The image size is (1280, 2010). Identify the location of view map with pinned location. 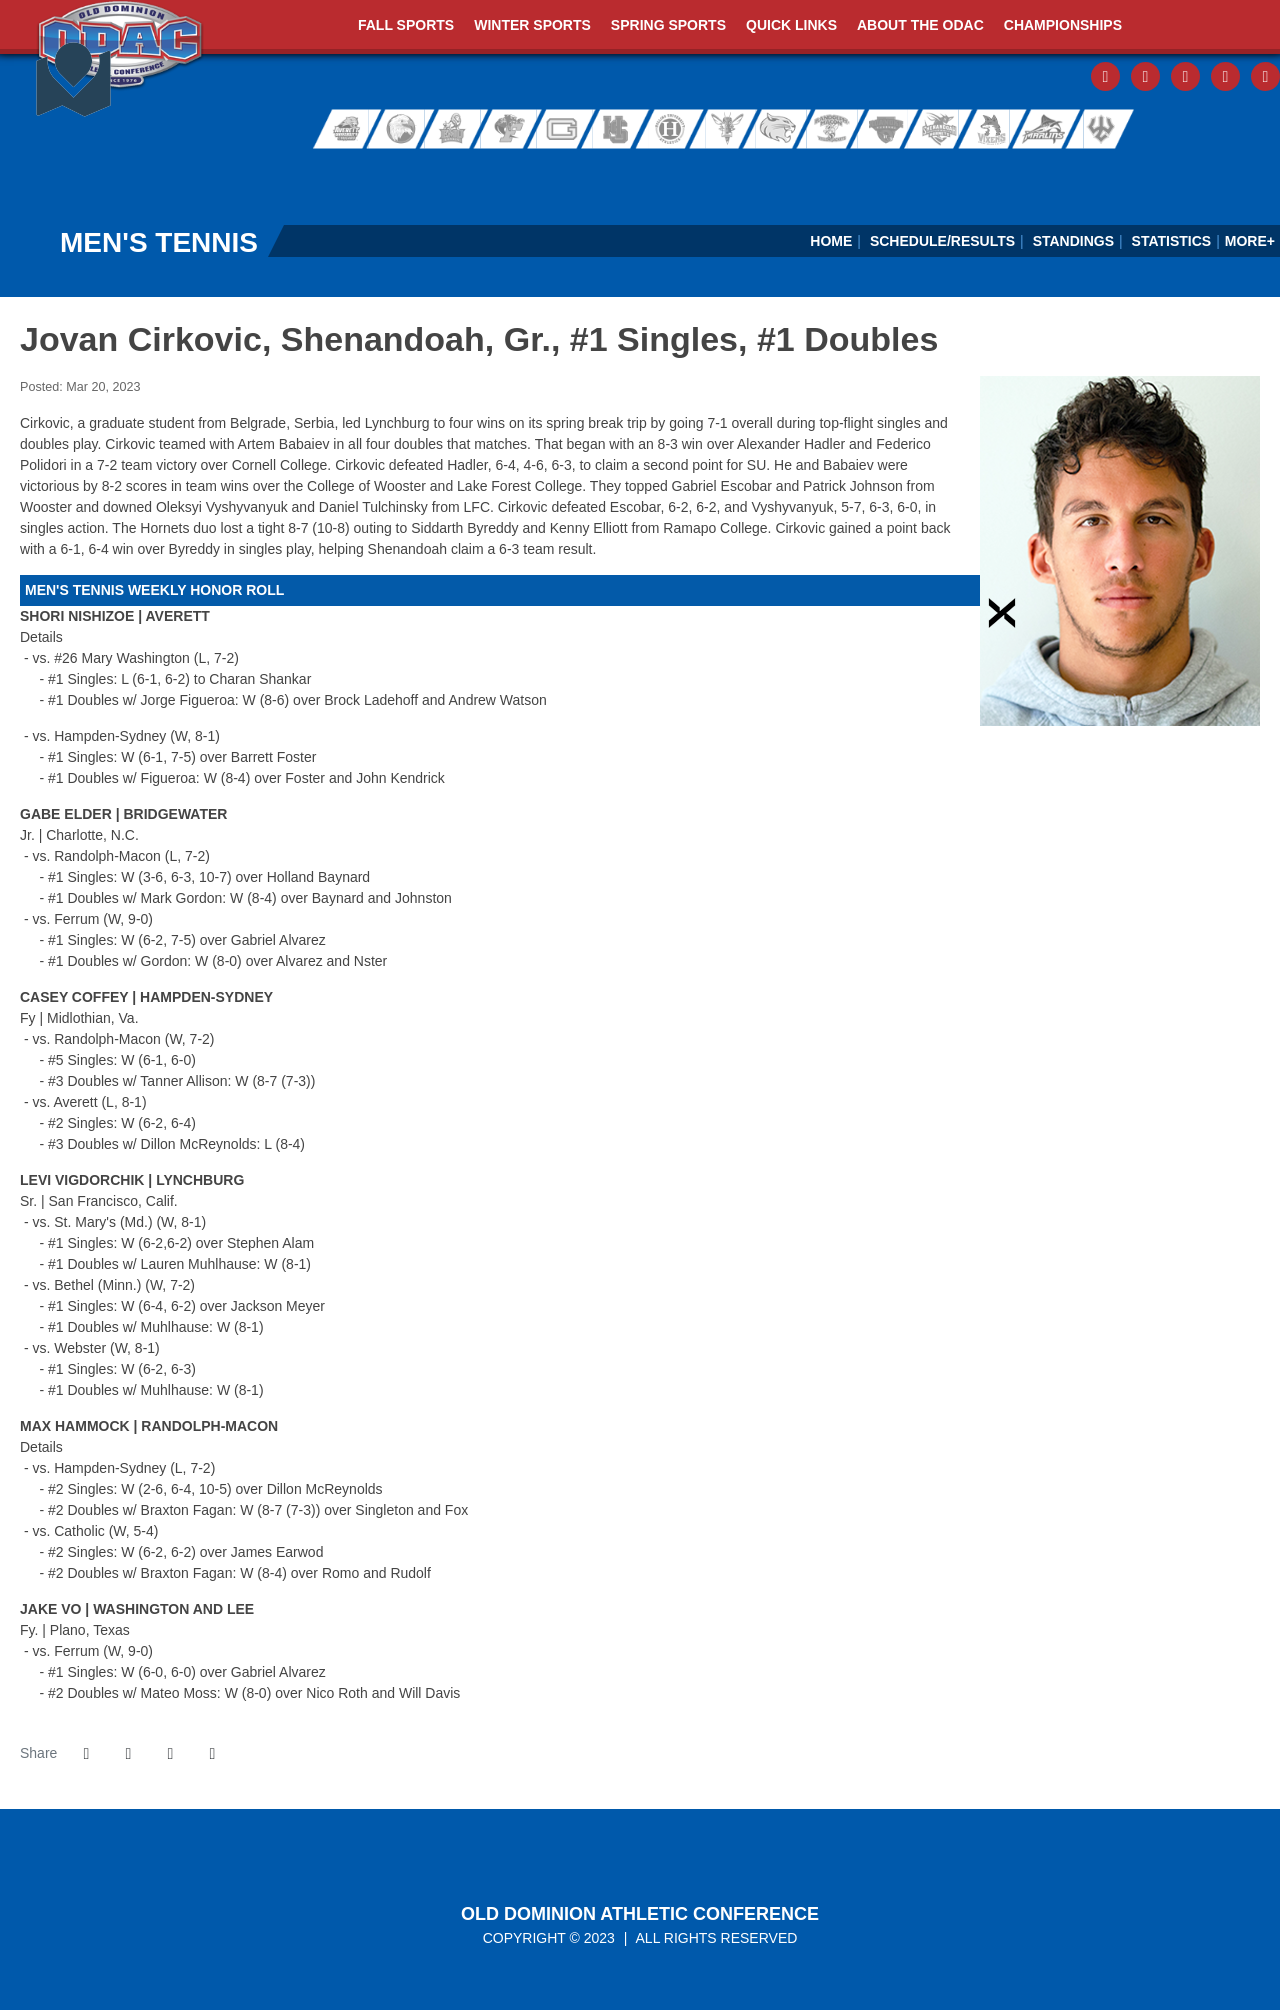
(73, 79).